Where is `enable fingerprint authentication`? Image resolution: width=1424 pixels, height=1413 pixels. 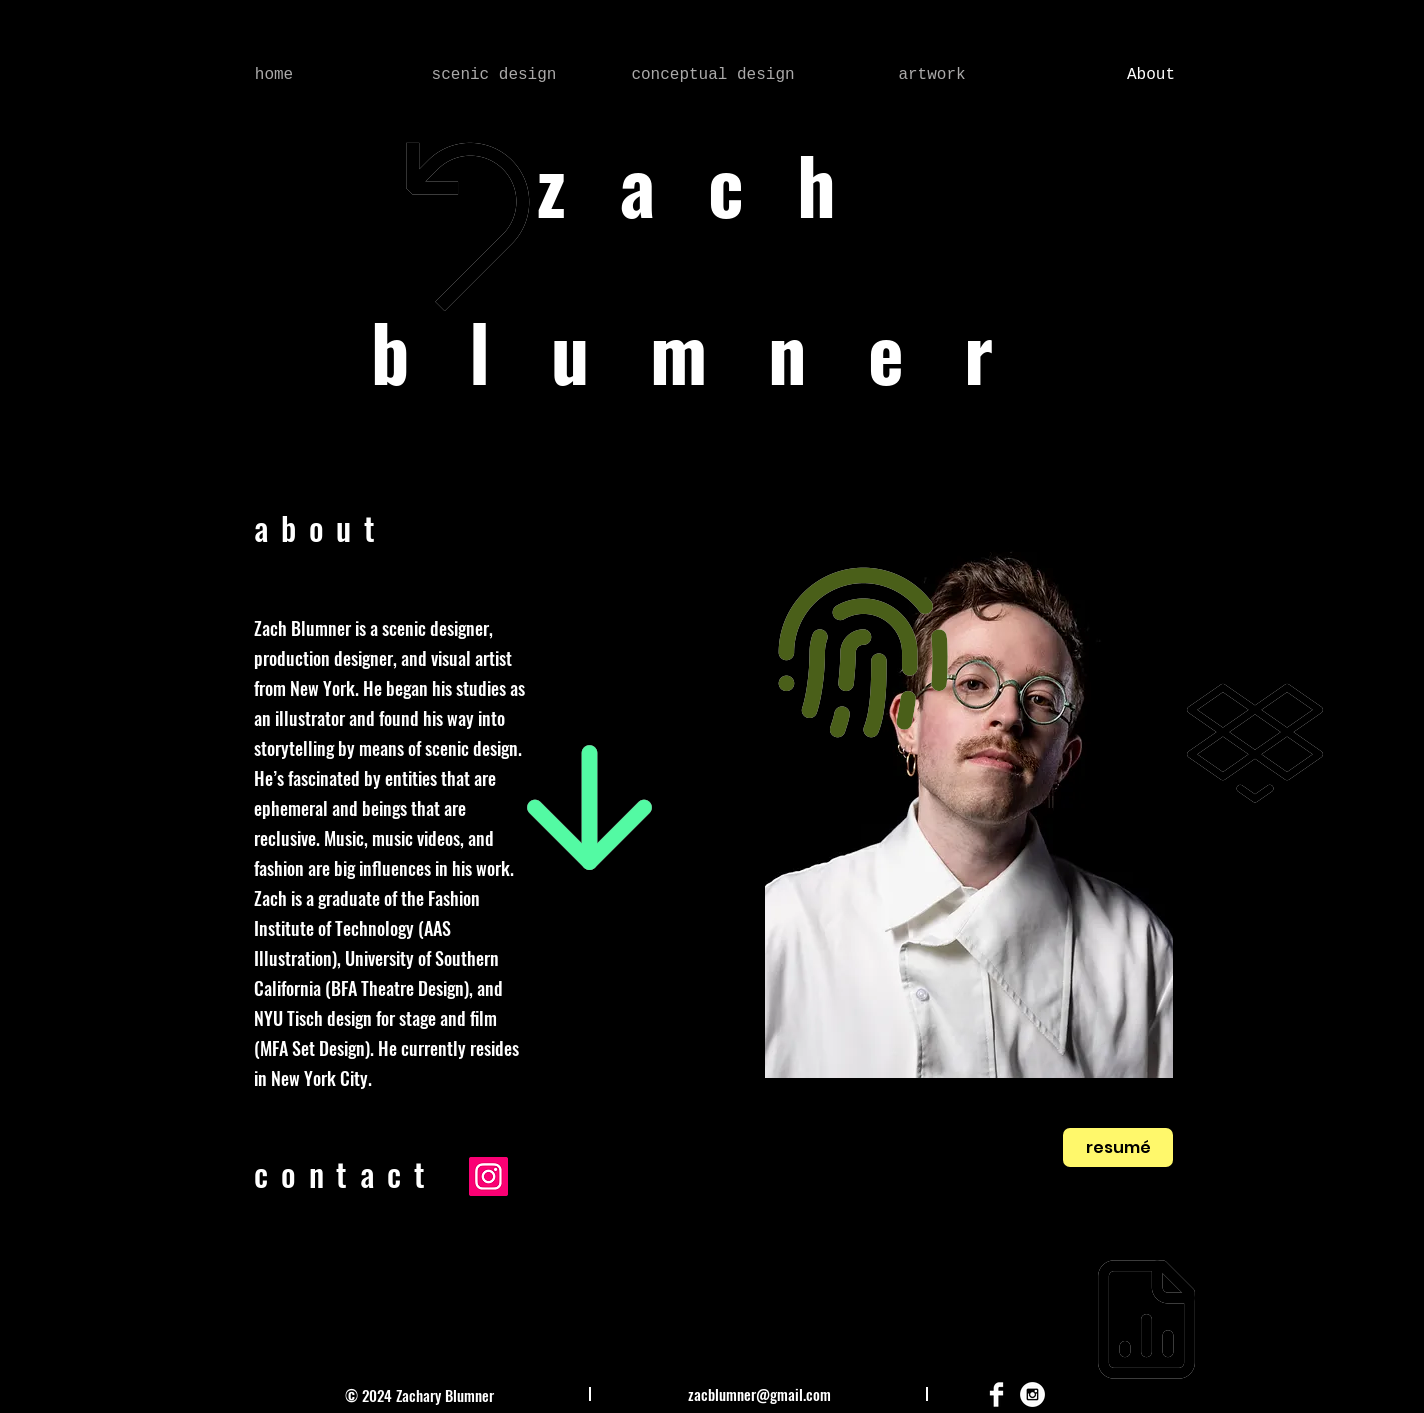
enable fingerprint authentication is located at coordinates (863, 652).